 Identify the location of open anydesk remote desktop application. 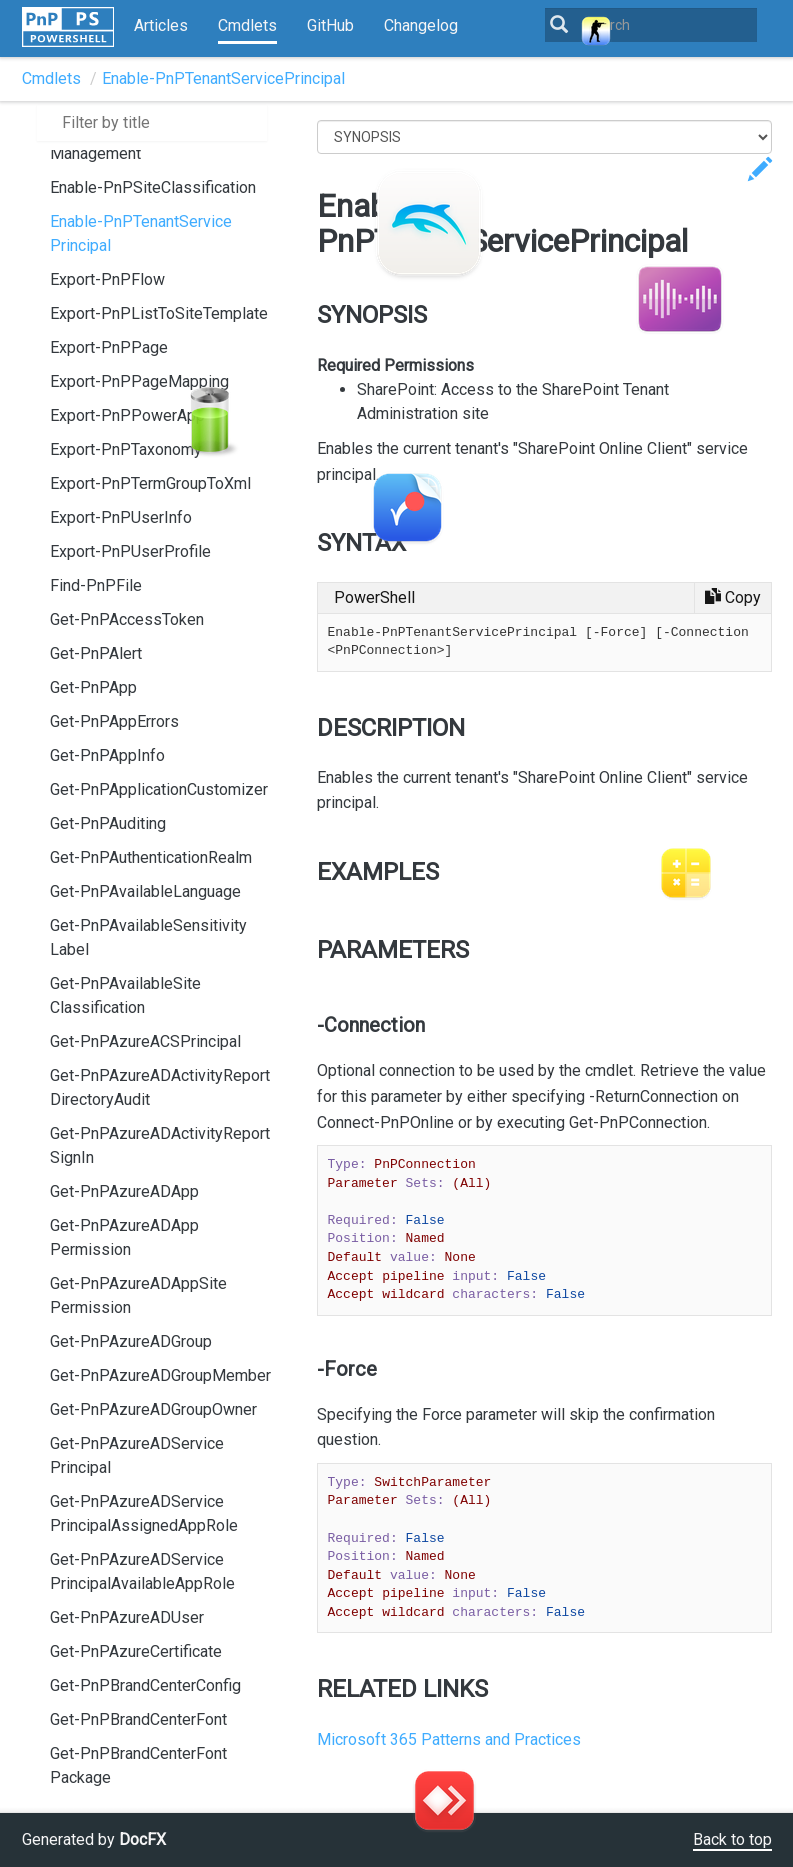
(444, 1800).